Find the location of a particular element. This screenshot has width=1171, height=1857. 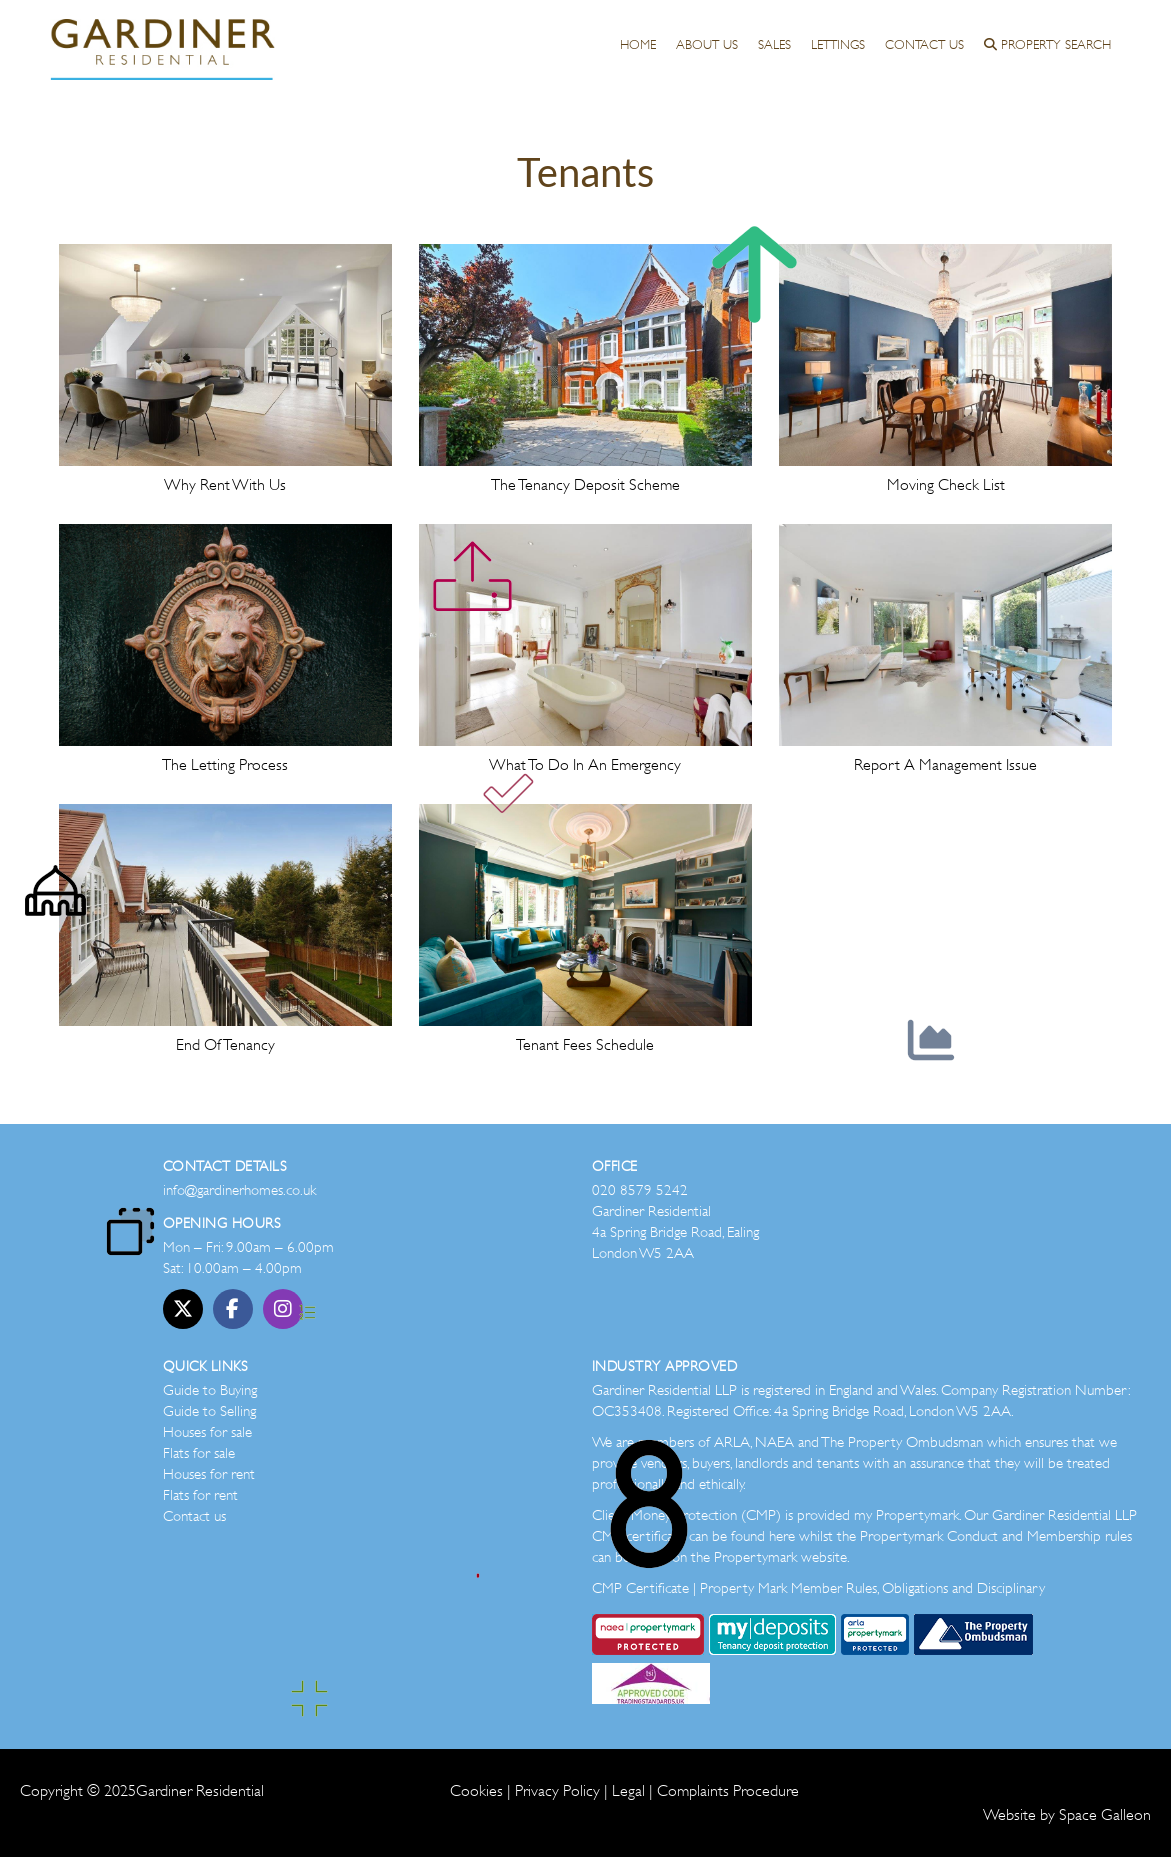

scroll to top of page is located at coordinates (754, 274).